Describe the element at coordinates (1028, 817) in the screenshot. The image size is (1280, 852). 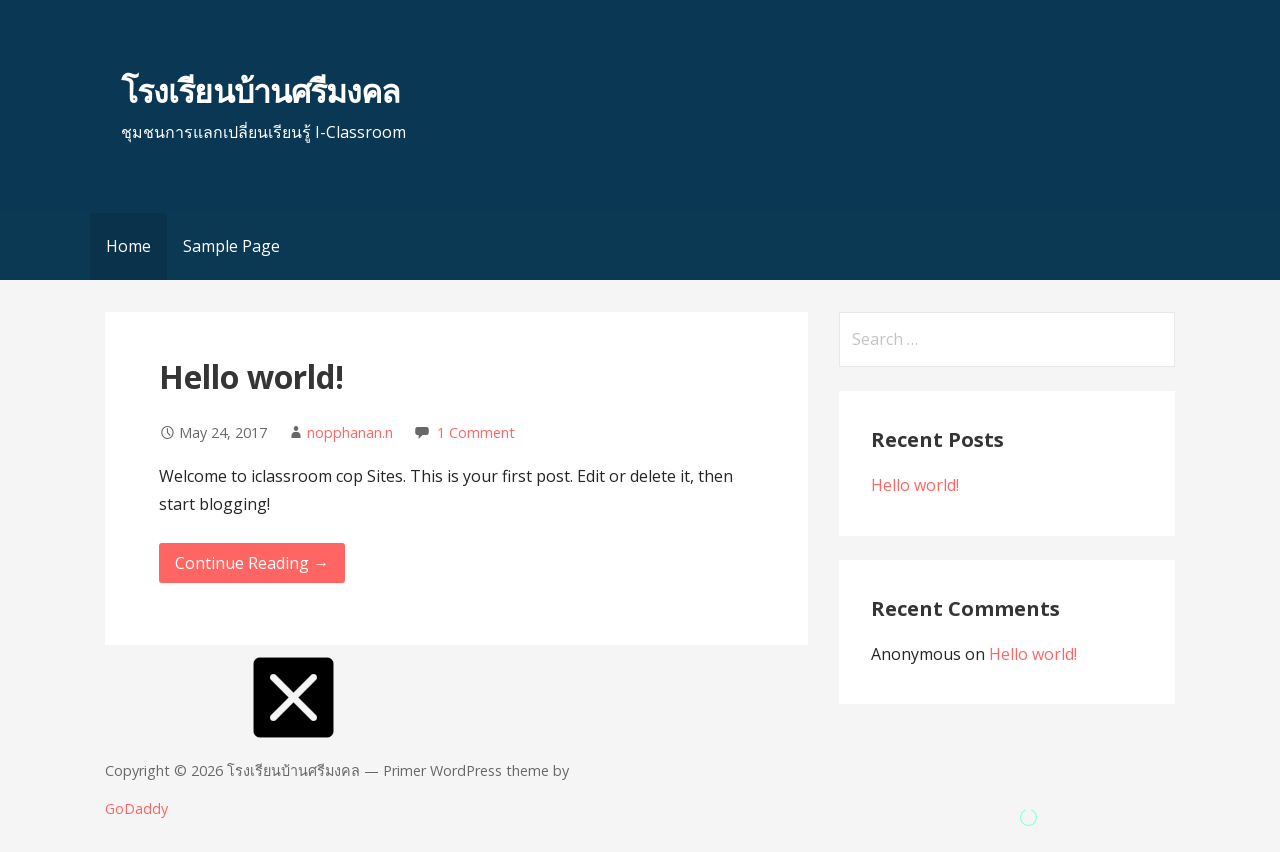
I see `loading or processing in progress` at that location.